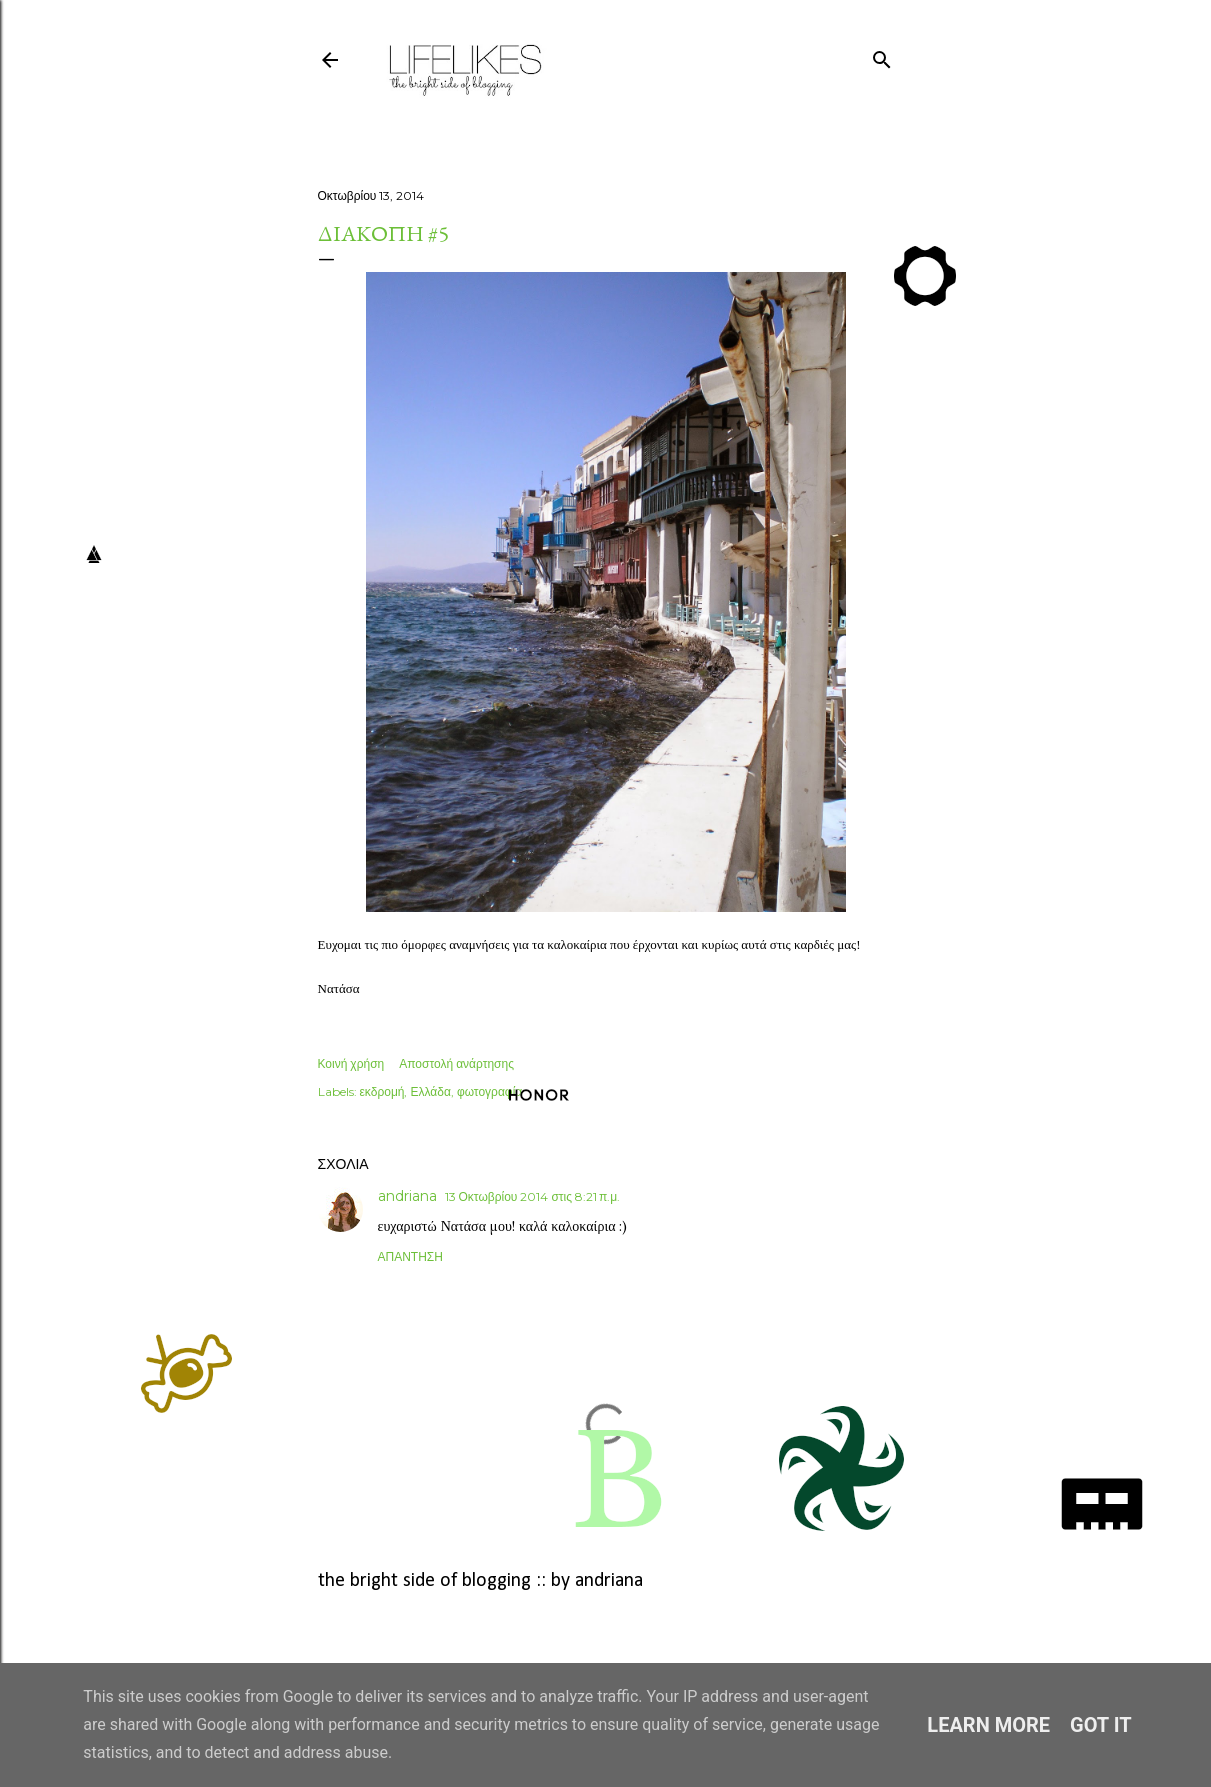  What do you see at coordinates (94, 554) in the screenshot?
I see `pino logging library logo` at bounding box center [94, 554].